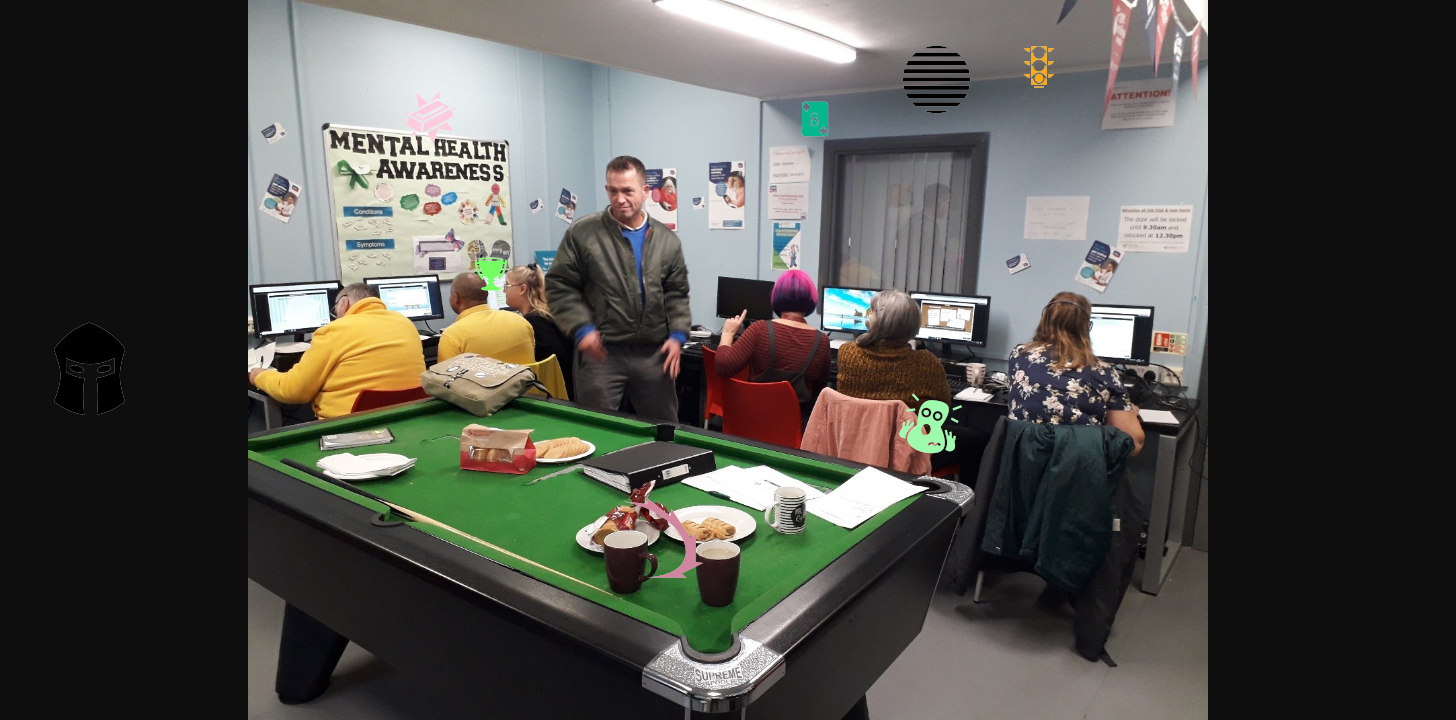 The width and height of the screenshot is (1456, 720). I want to click on view achievements or awards, so click(491, 274).